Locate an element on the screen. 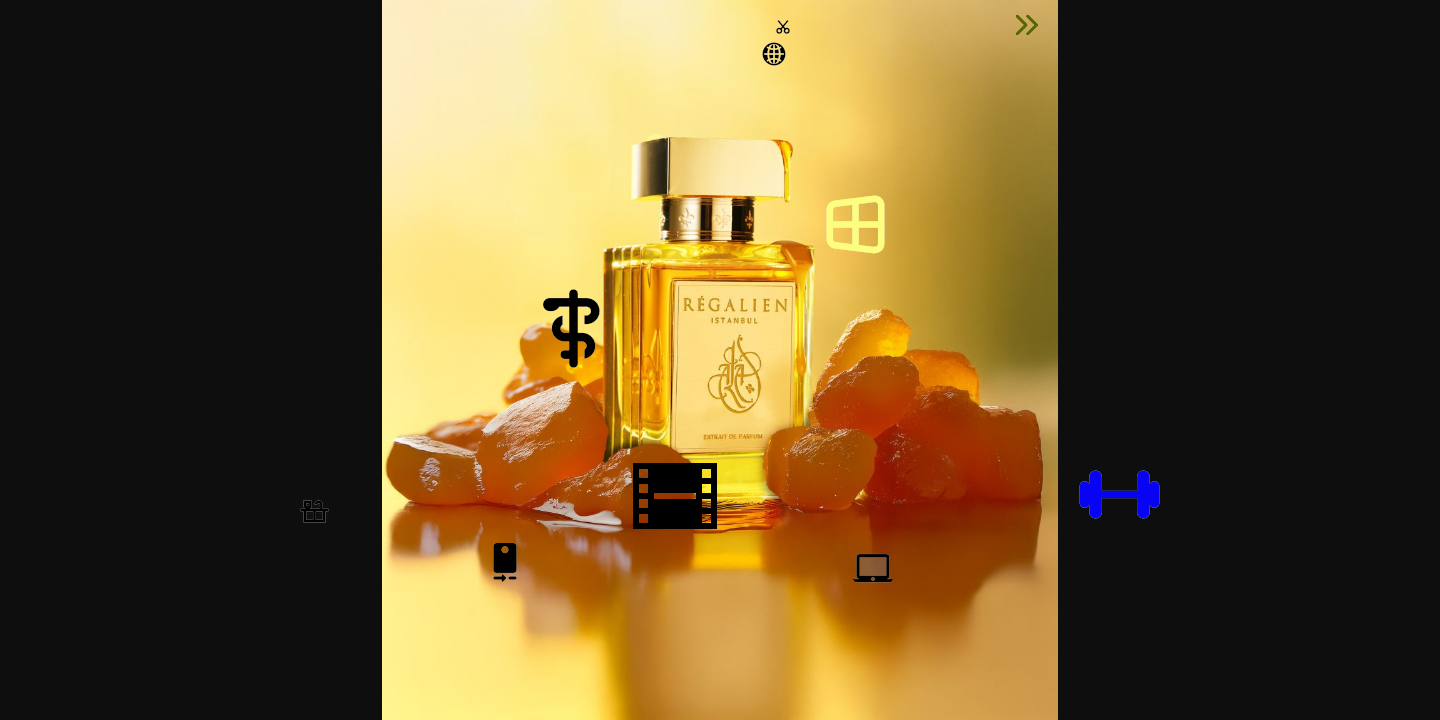 The width and height of the screenshot is (1440, 720). access medical or healthcare services is located at coordinates (573, 328).